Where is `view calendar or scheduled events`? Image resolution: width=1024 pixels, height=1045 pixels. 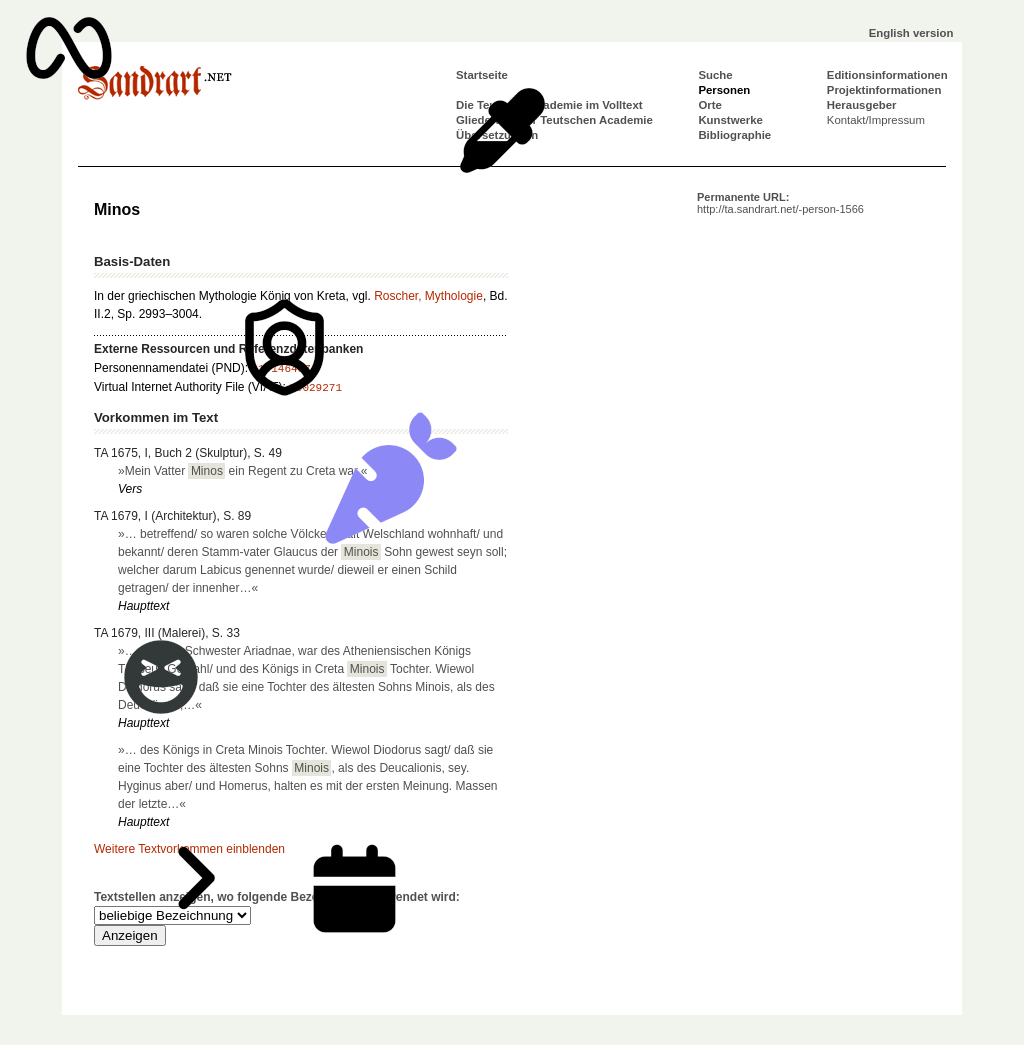
view calendar or scheduled events is located at coordinates (354, 891).